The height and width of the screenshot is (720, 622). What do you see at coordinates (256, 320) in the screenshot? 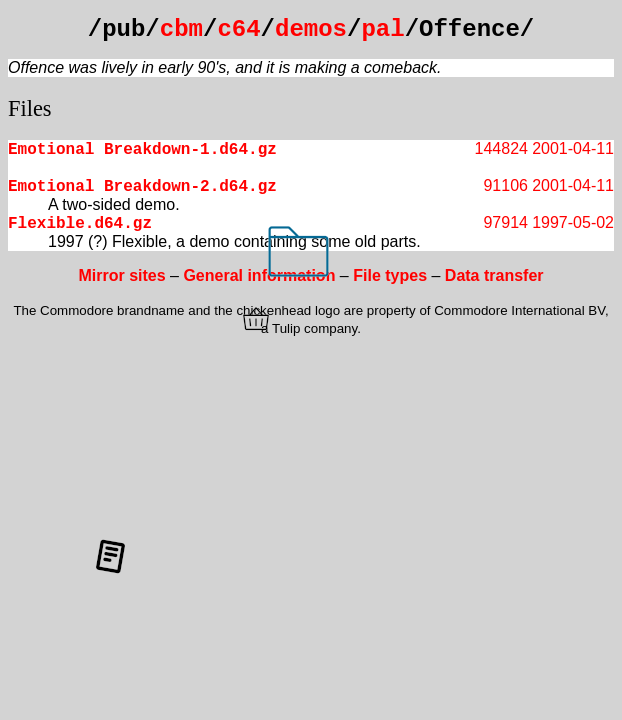
I see `view your shopping basket` at bounding box center [256, 320].